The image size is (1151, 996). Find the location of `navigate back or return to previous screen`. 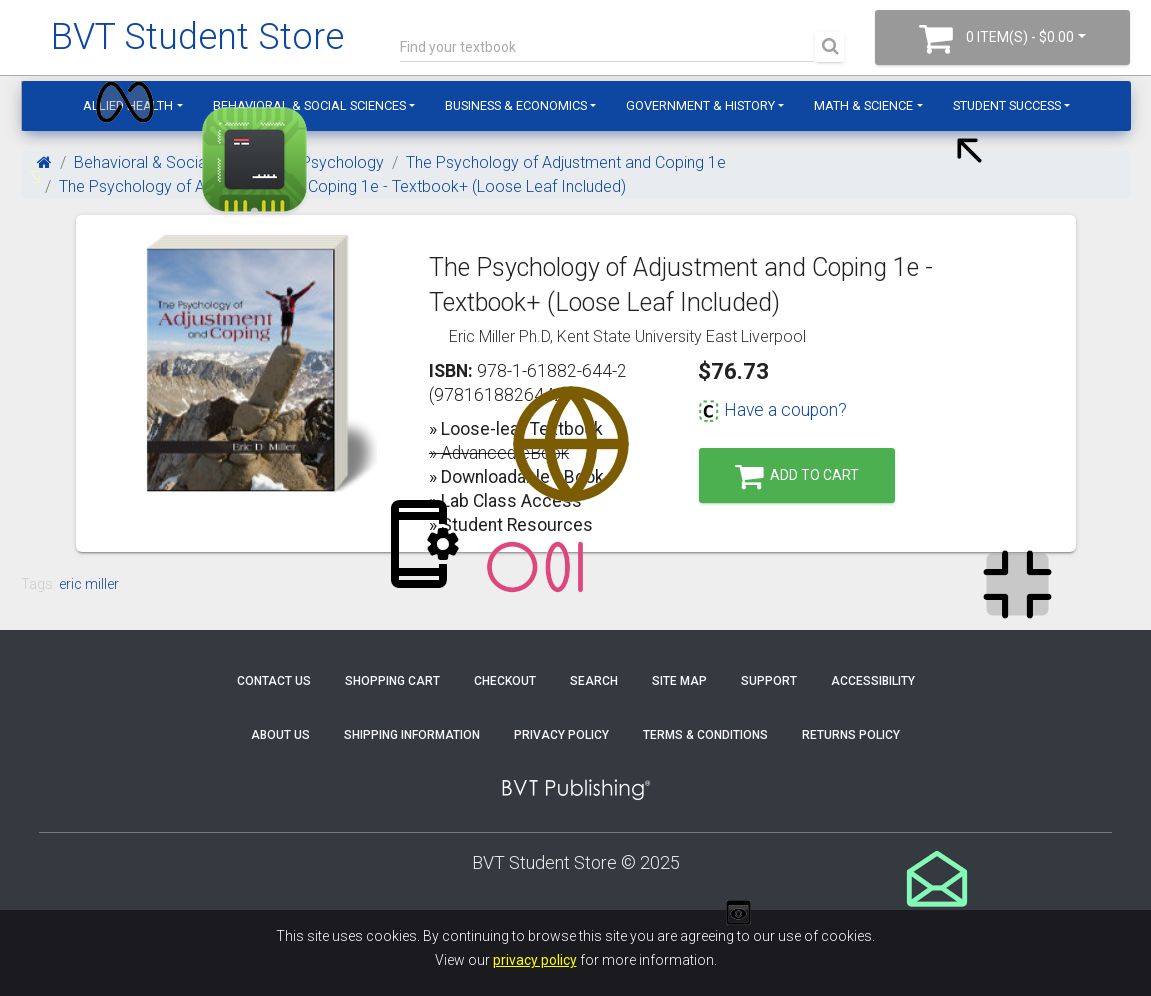

navigate back or return to previous screen is located at coordinates (969, 150).